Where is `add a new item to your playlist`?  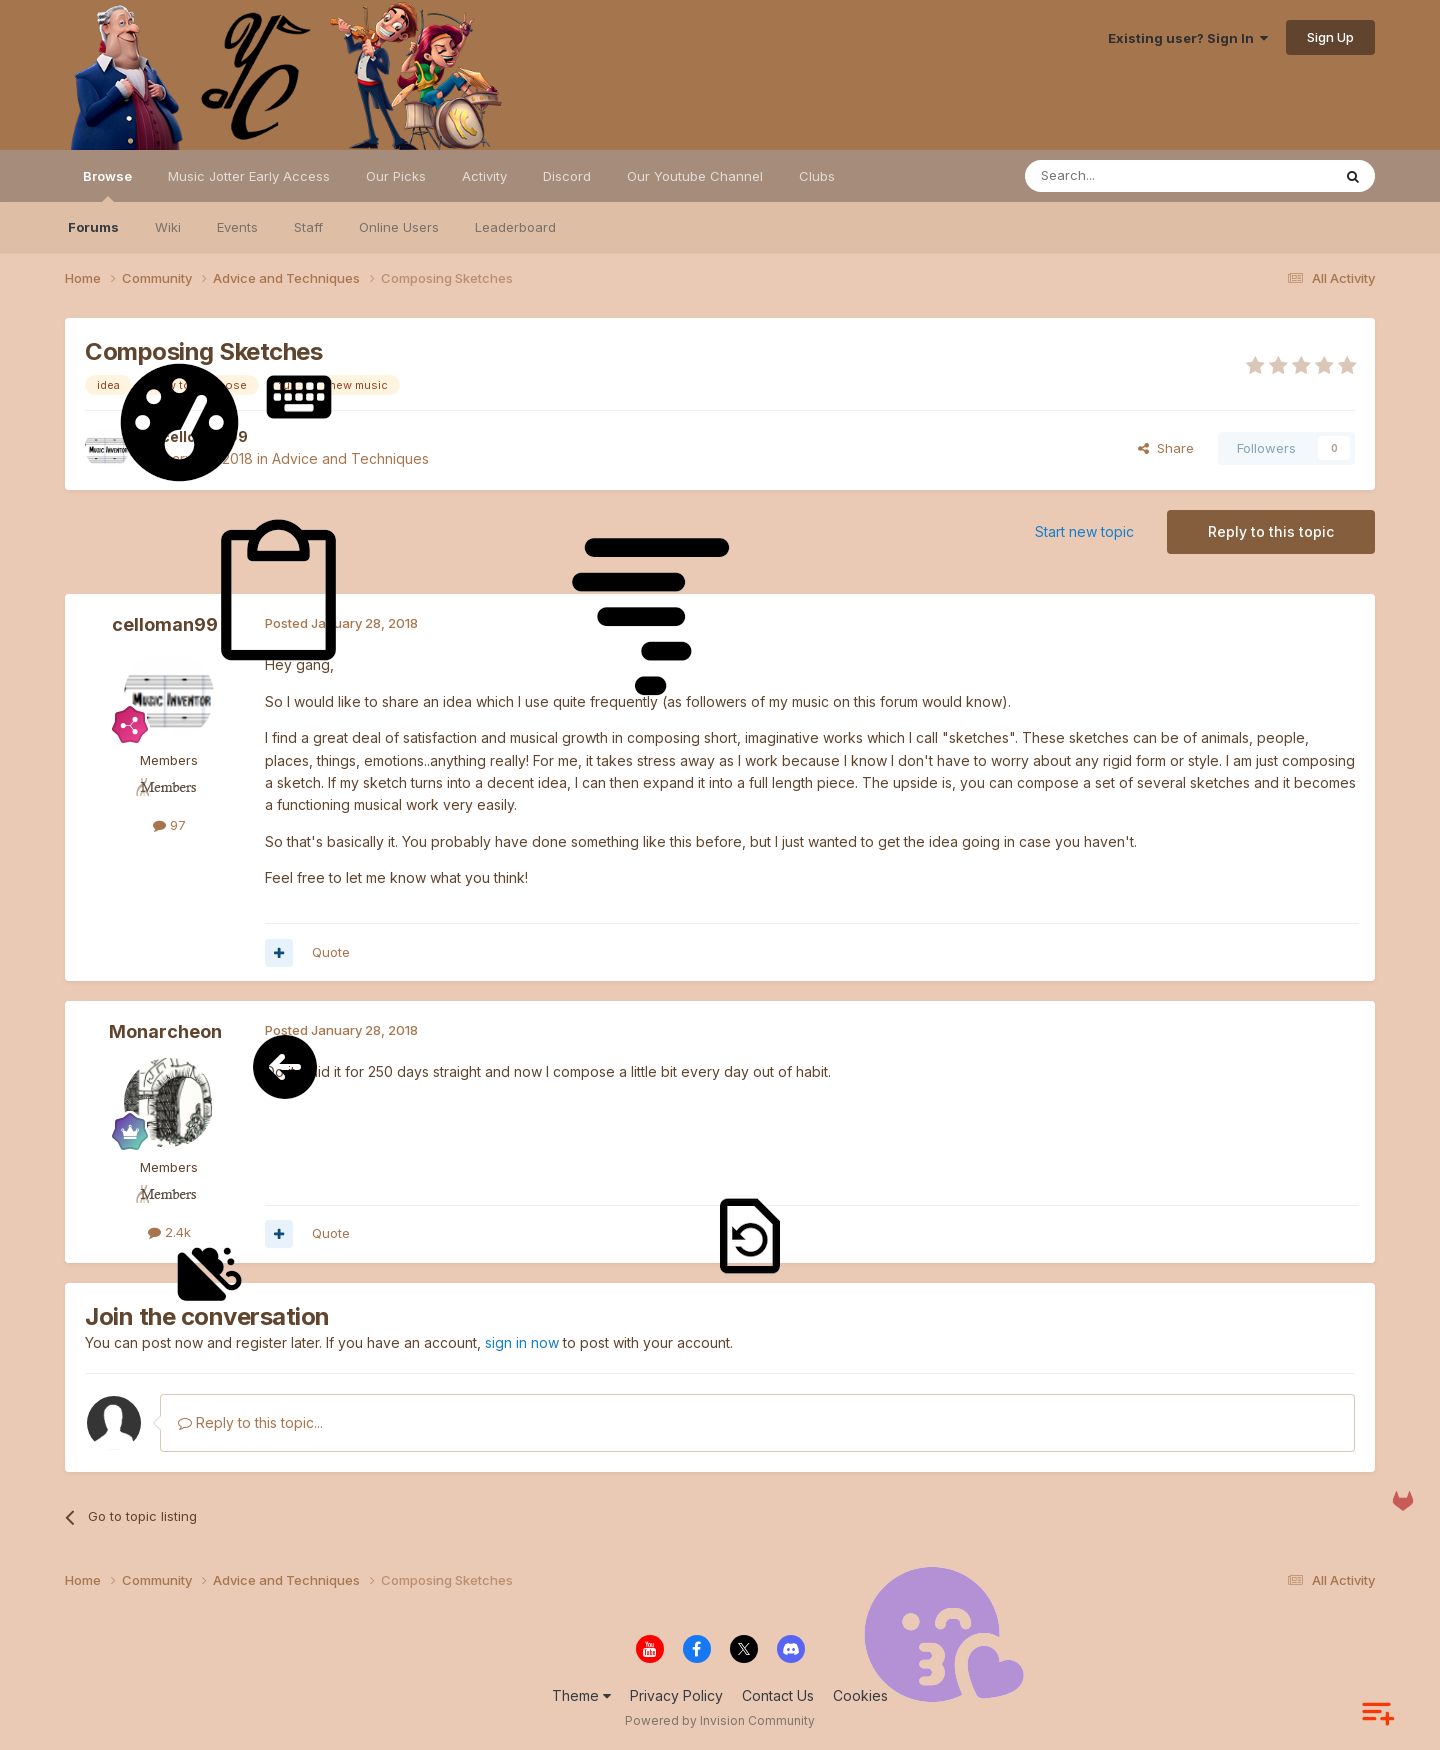 add a new item to your playlist is located at coordinates (1376, 1711).